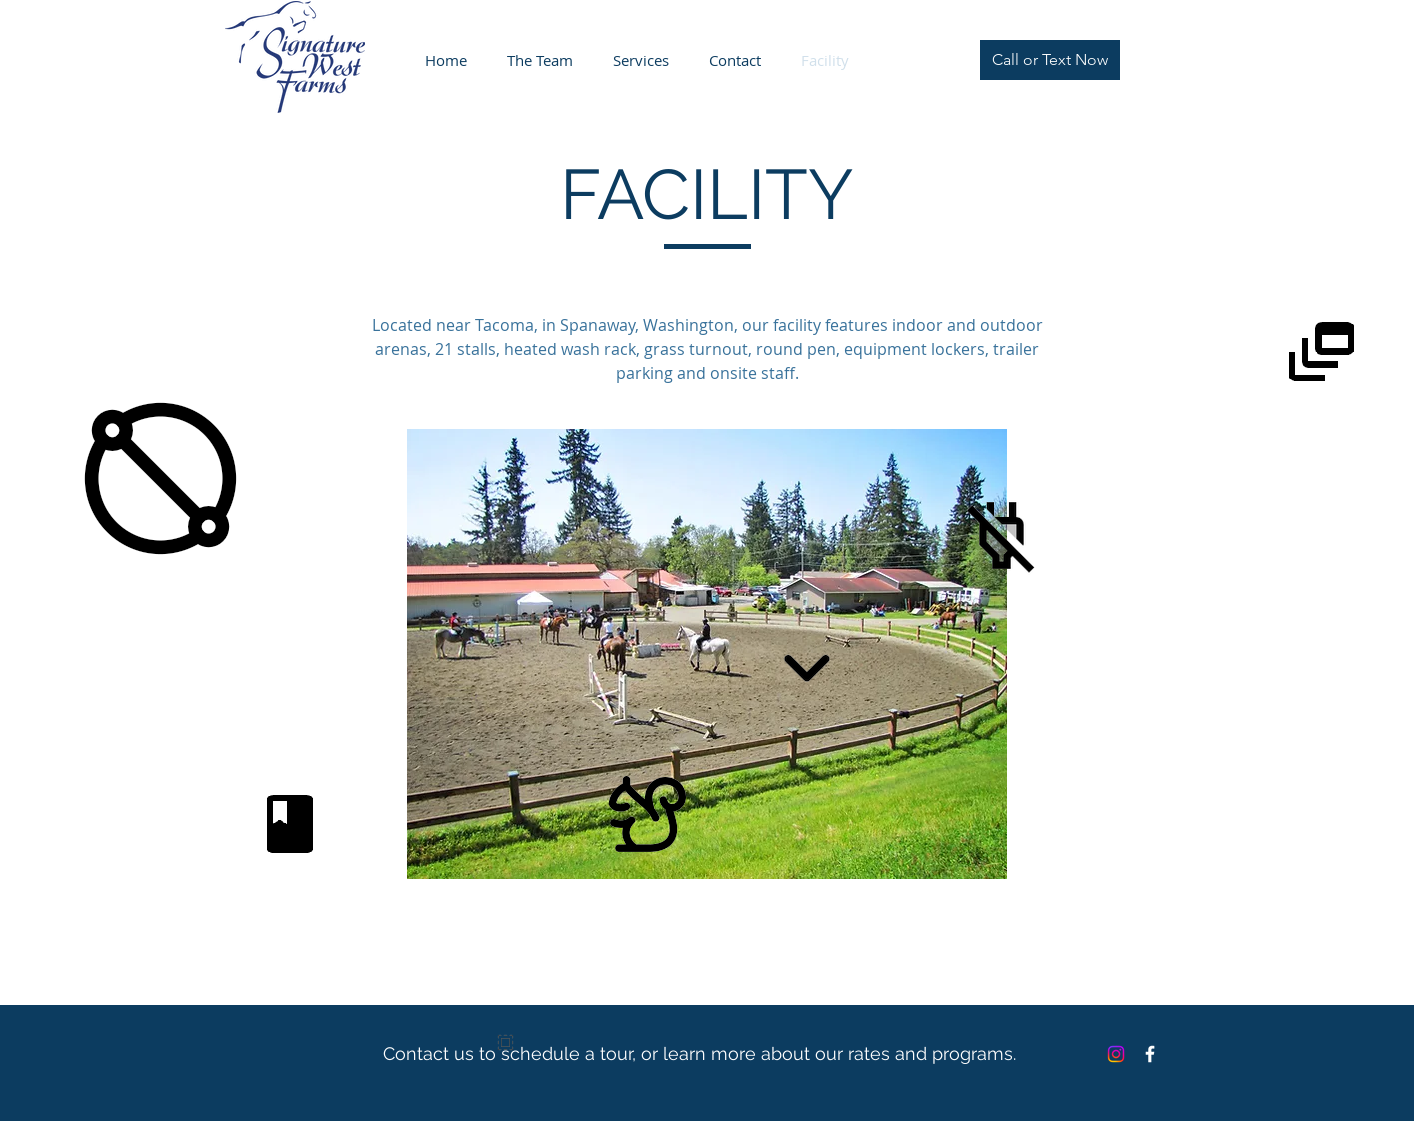 The image size is (1414, 1121). Describe the element at coordinates (160, 478) in the screenshot. I see `measure or display diameter of a circular object` at that location.